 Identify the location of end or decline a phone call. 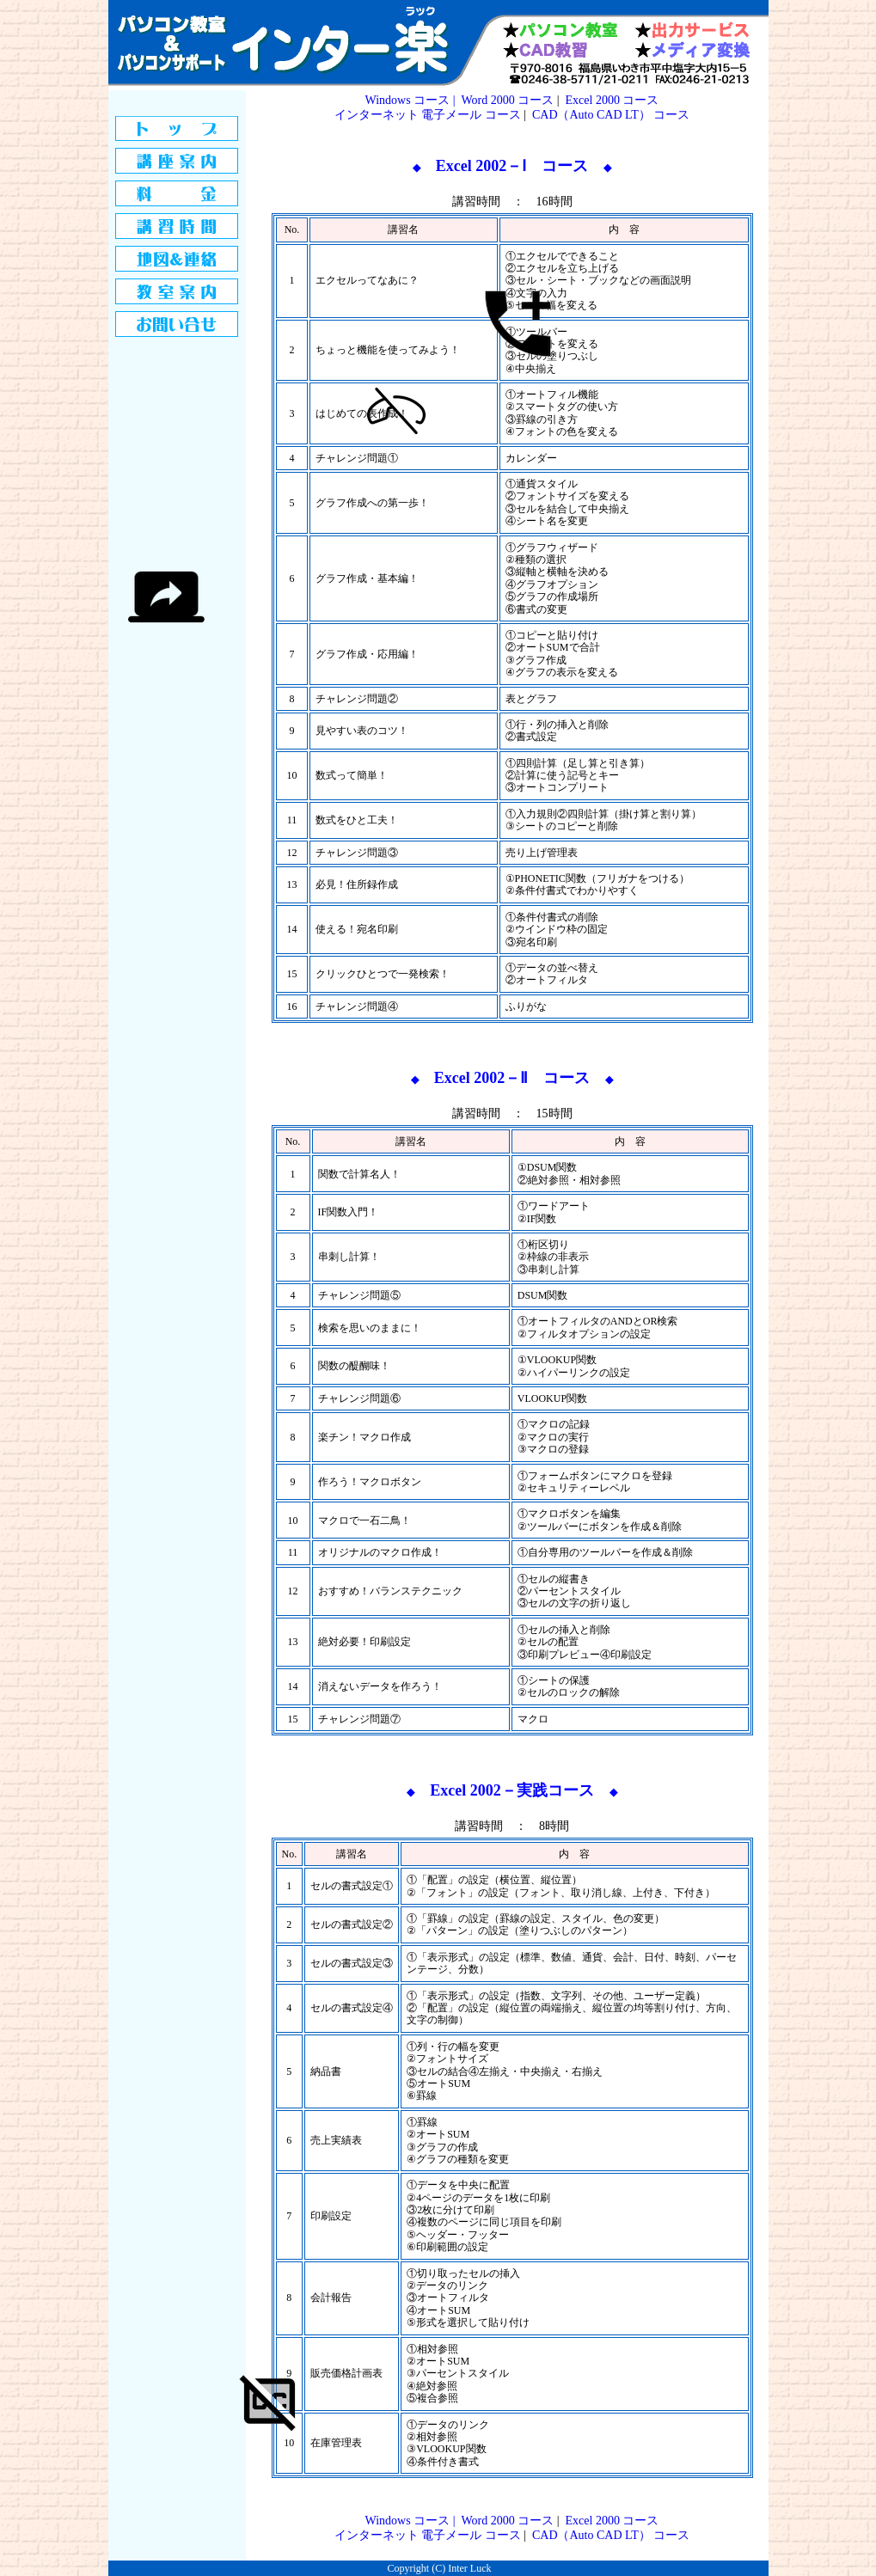
(396, 411).